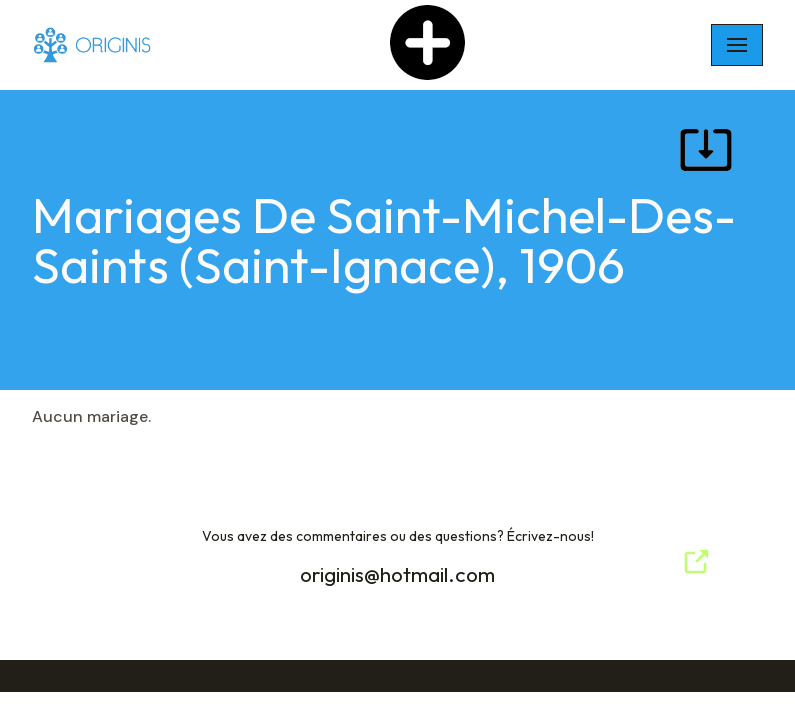 The image size is (795, 720). What do you see at coordinates (695, 562) in the screenshot?
I see `open link in a new tab or window` at bounding box center [695, 562].